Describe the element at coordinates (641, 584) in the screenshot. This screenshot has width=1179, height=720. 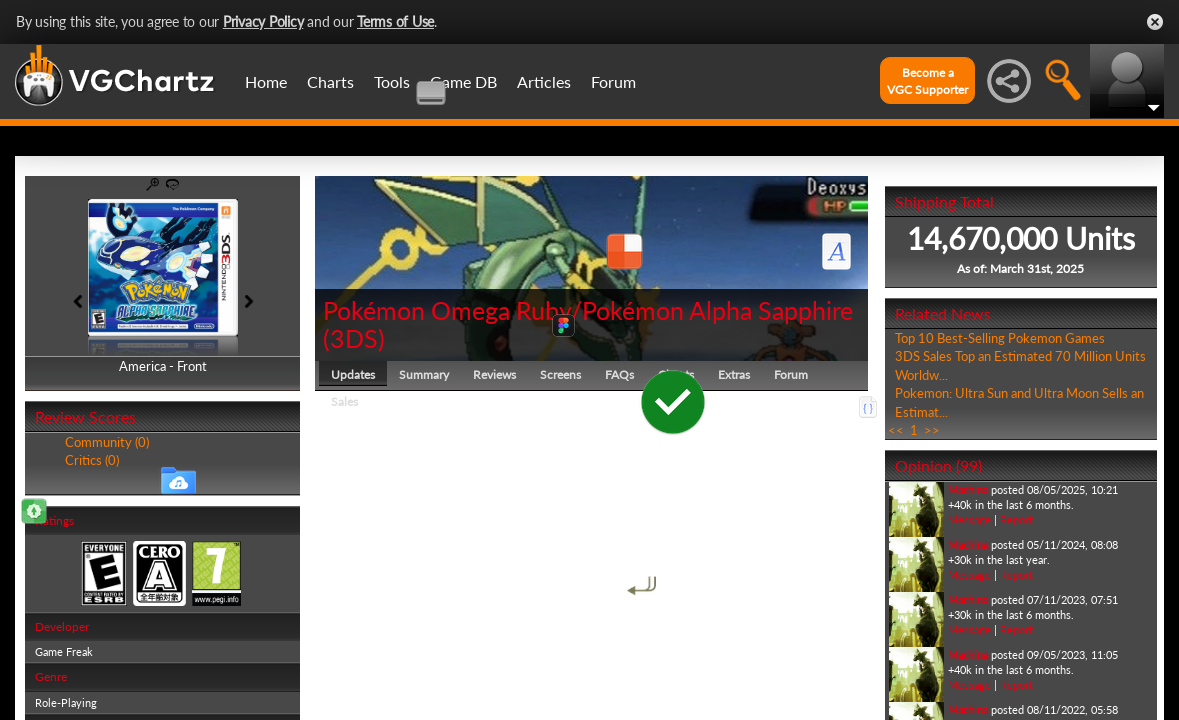
I see `reply to all recipients of an email` at that location.